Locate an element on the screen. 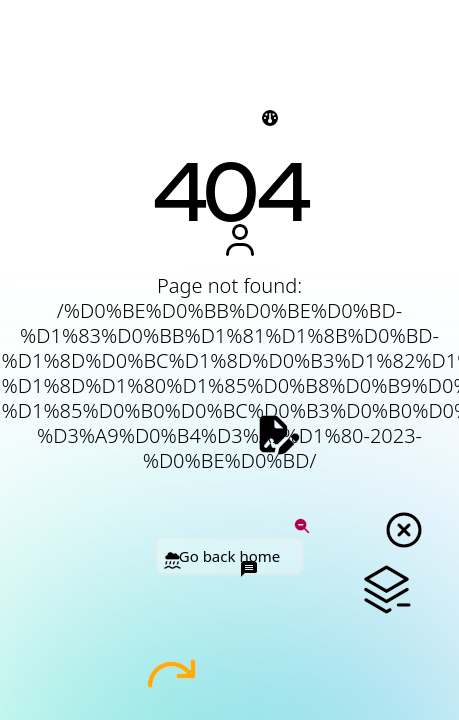 The image size is (459, 720). open messaging or chat is located at coordinates (249, 569).